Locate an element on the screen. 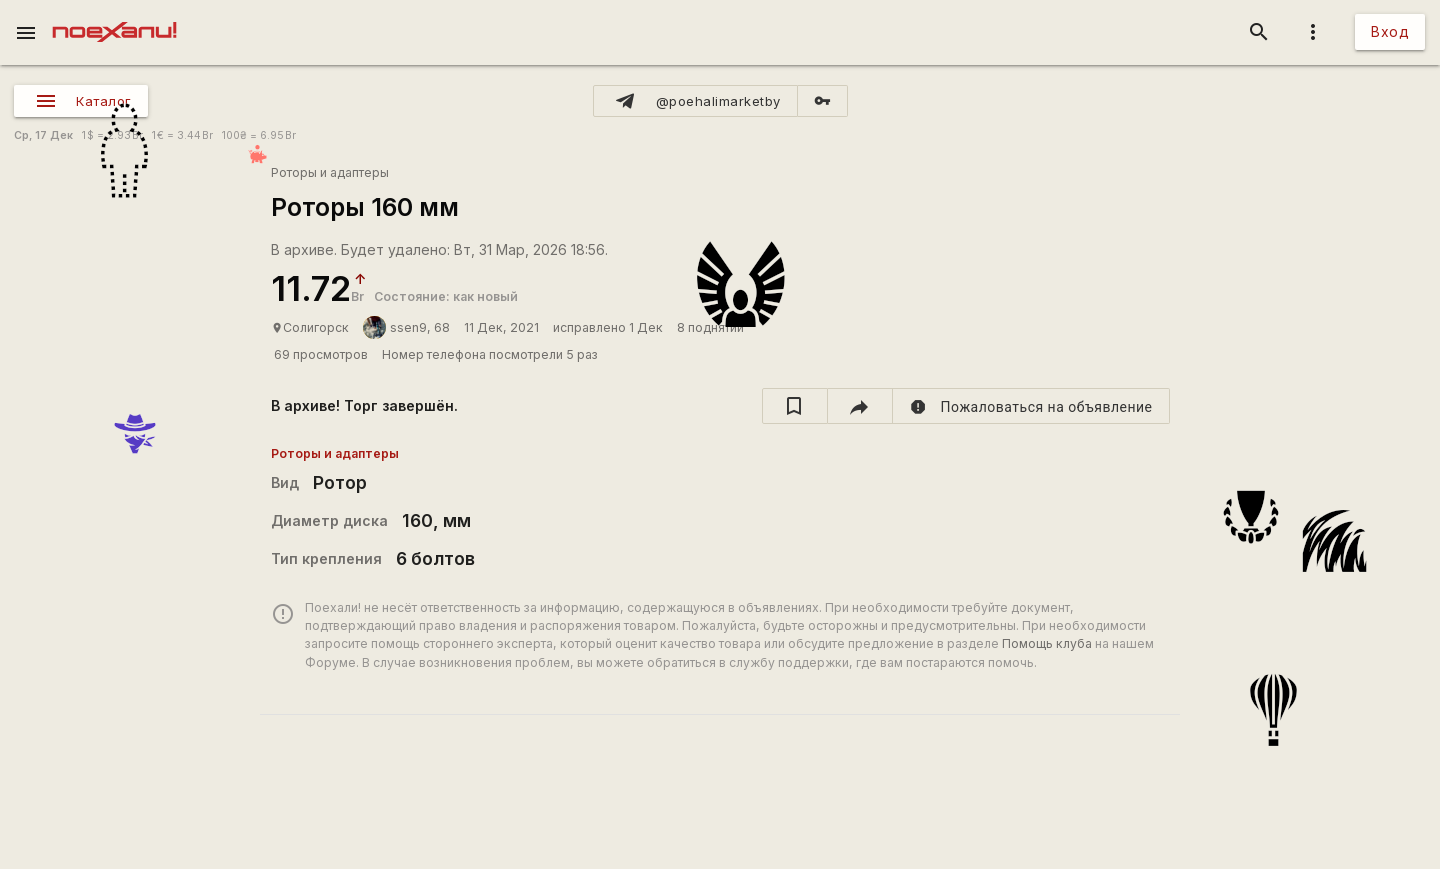 The image size is (1440, 869). access savings or budget features is located at coordinates (257, 154).